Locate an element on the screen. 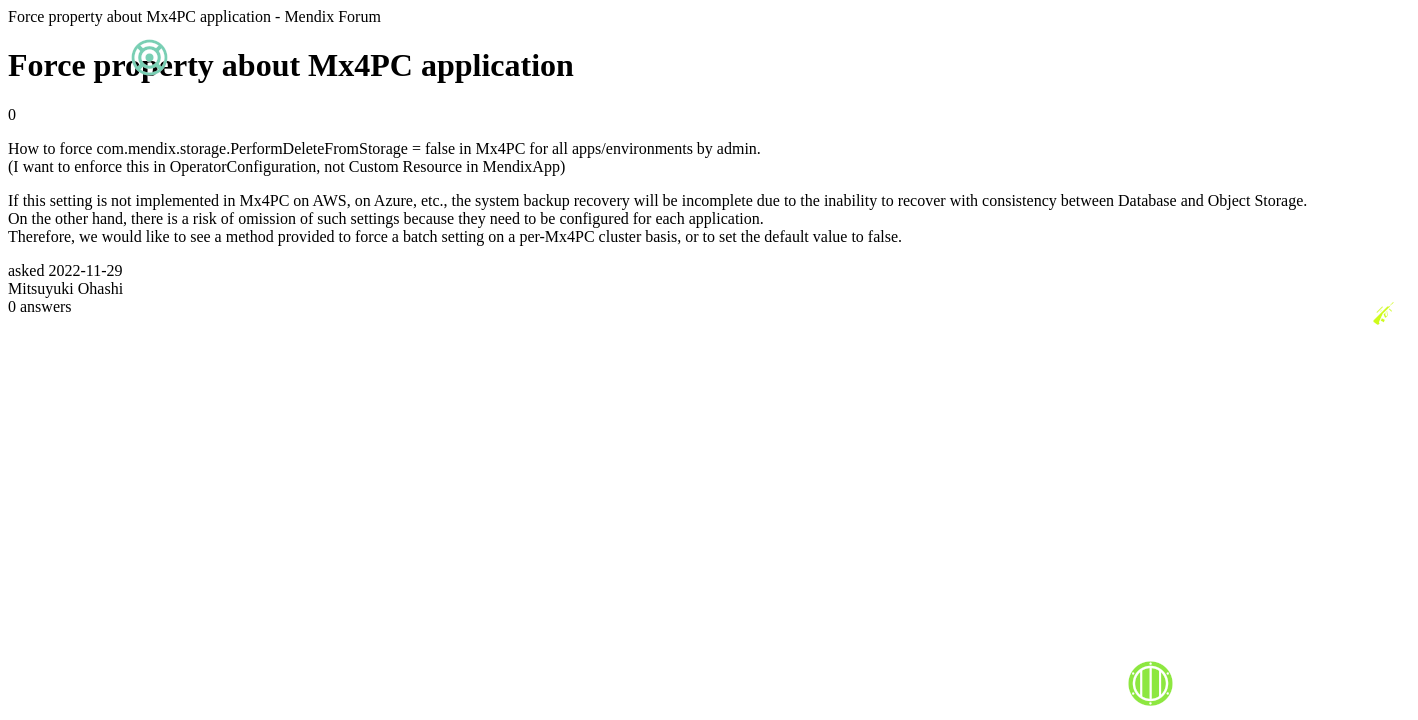  target or focus indicator is located at coordinates (149, 57).